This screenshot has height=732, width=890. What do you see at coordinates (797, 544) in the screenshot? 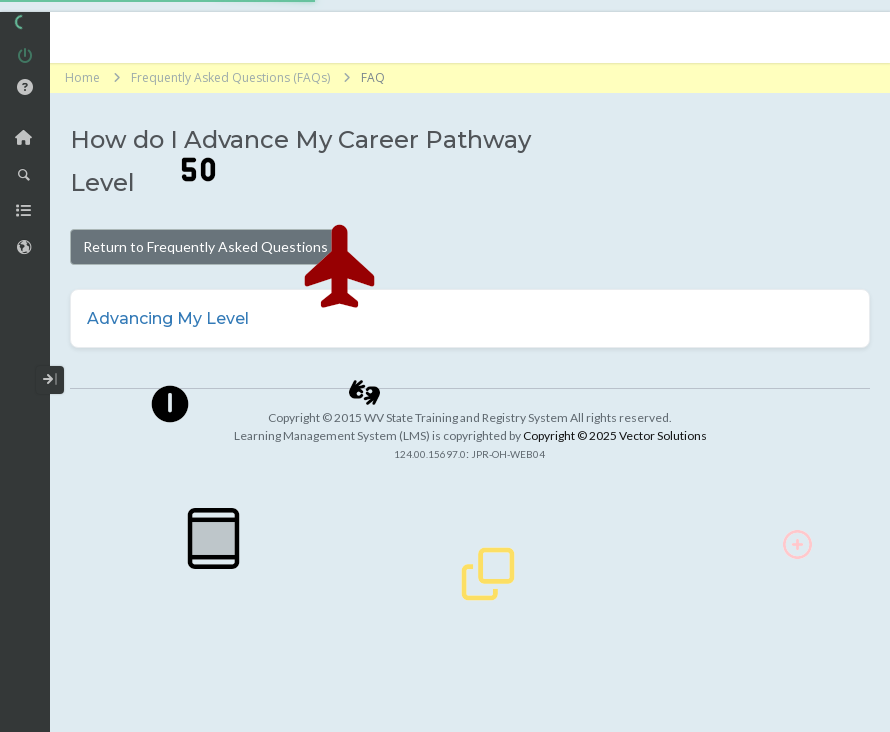
I see `add a new item` at bounding box center [797, 544].